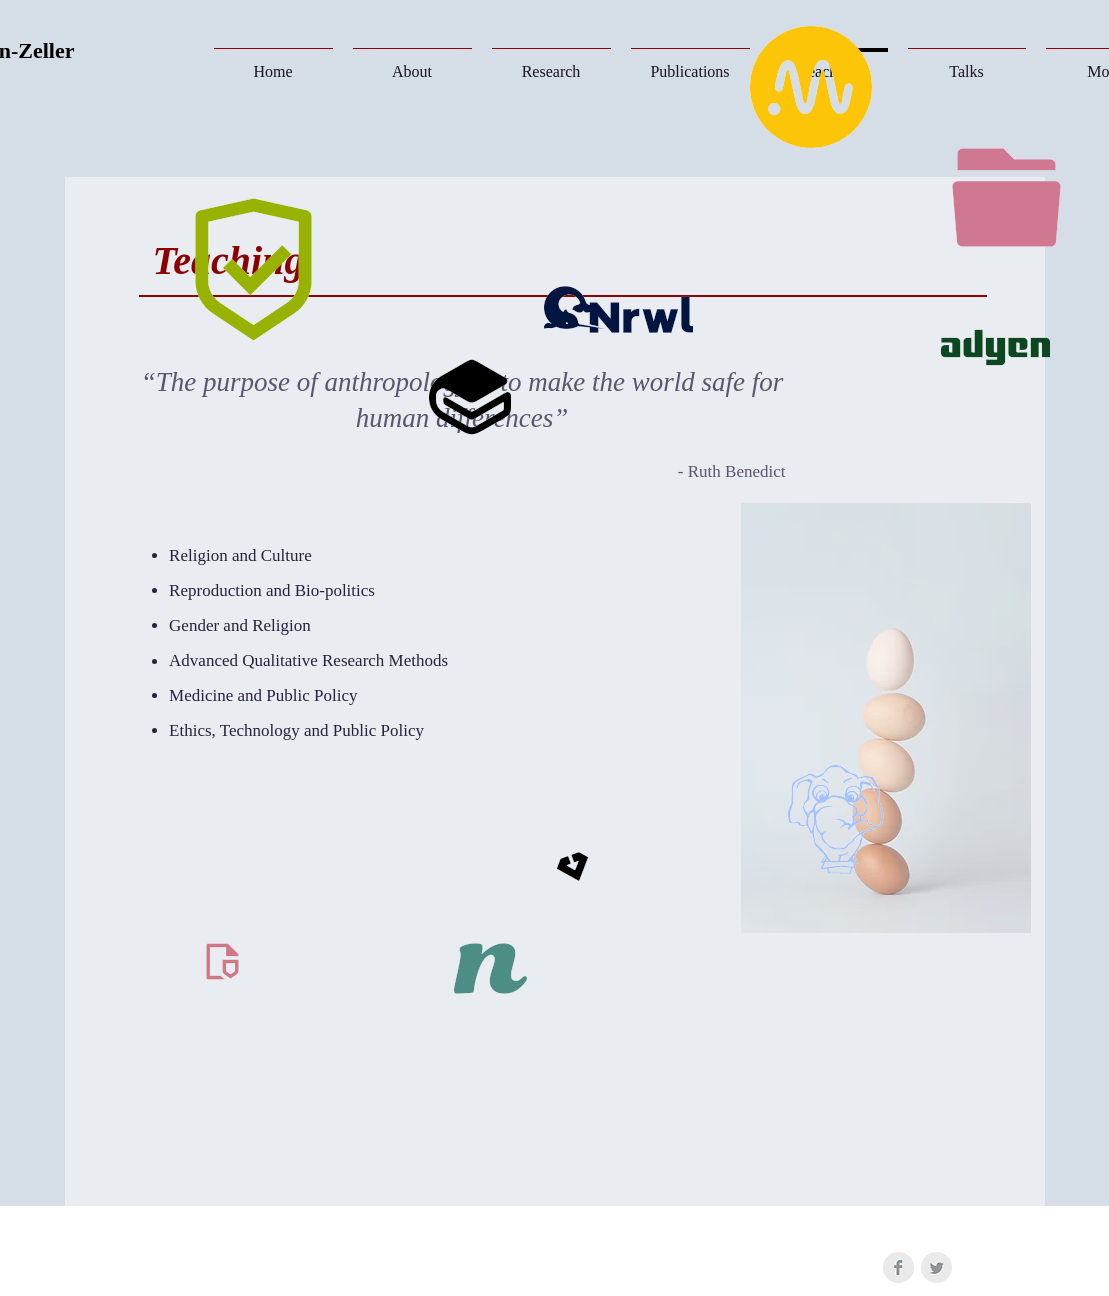 The width and height of the screenshot is (1109, 1296). Describe the element at coordinates (835, 819) in the screenshot. I see `packagist logo - php package repository` at that location.